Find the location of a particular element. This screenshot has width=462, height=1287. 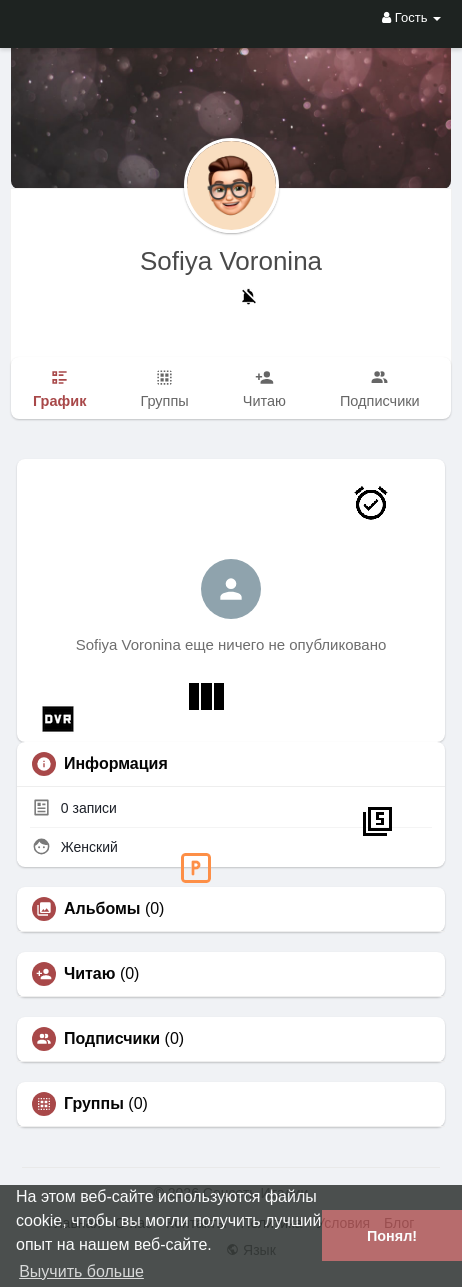

alarm is set and active is located at coordinates (371, 503).